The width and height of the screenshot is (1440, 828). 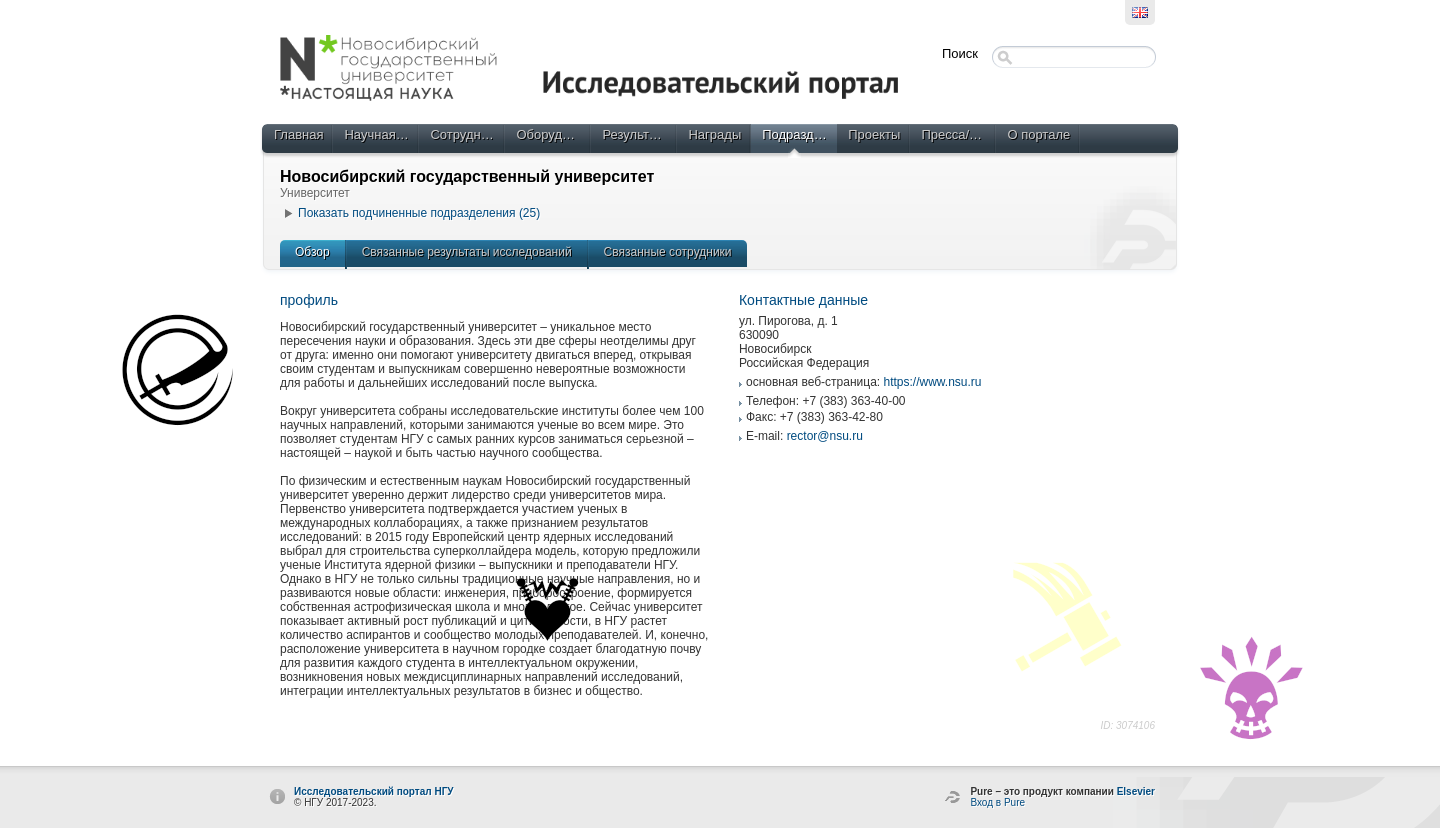 I want to click on activate spin attack or special sword ability, so click(x=177, y=370).